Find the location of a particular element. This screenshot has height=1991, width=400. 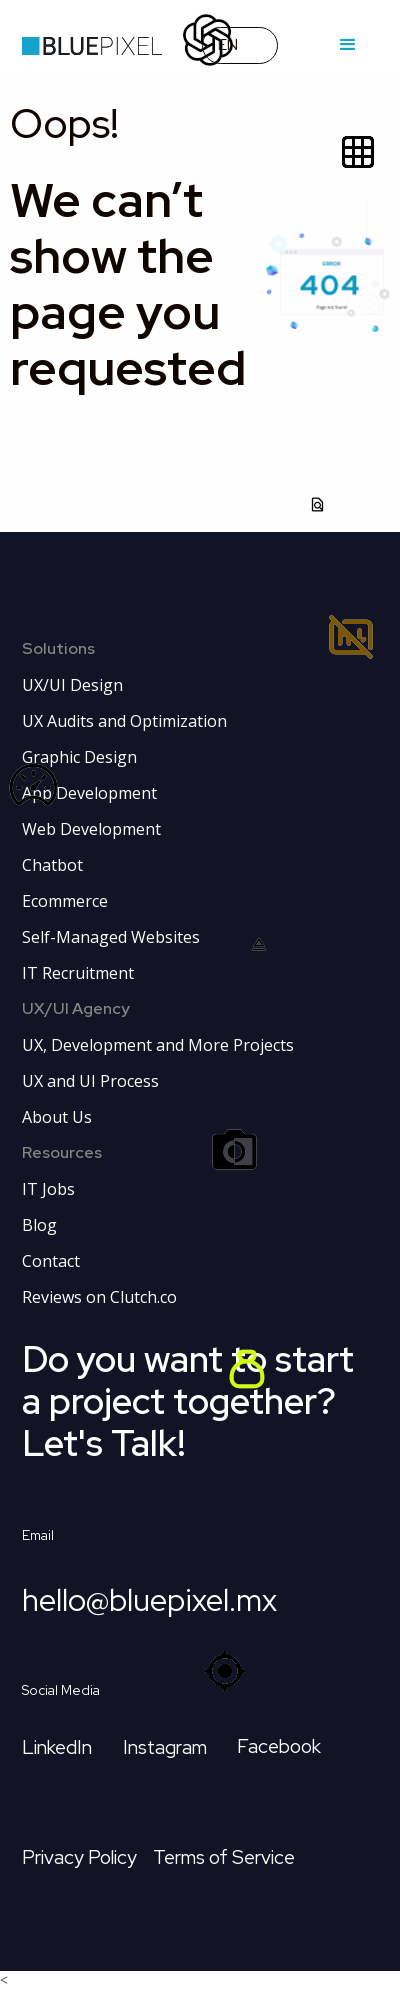

disable markdown formatting is located at coordinates (351, 637).